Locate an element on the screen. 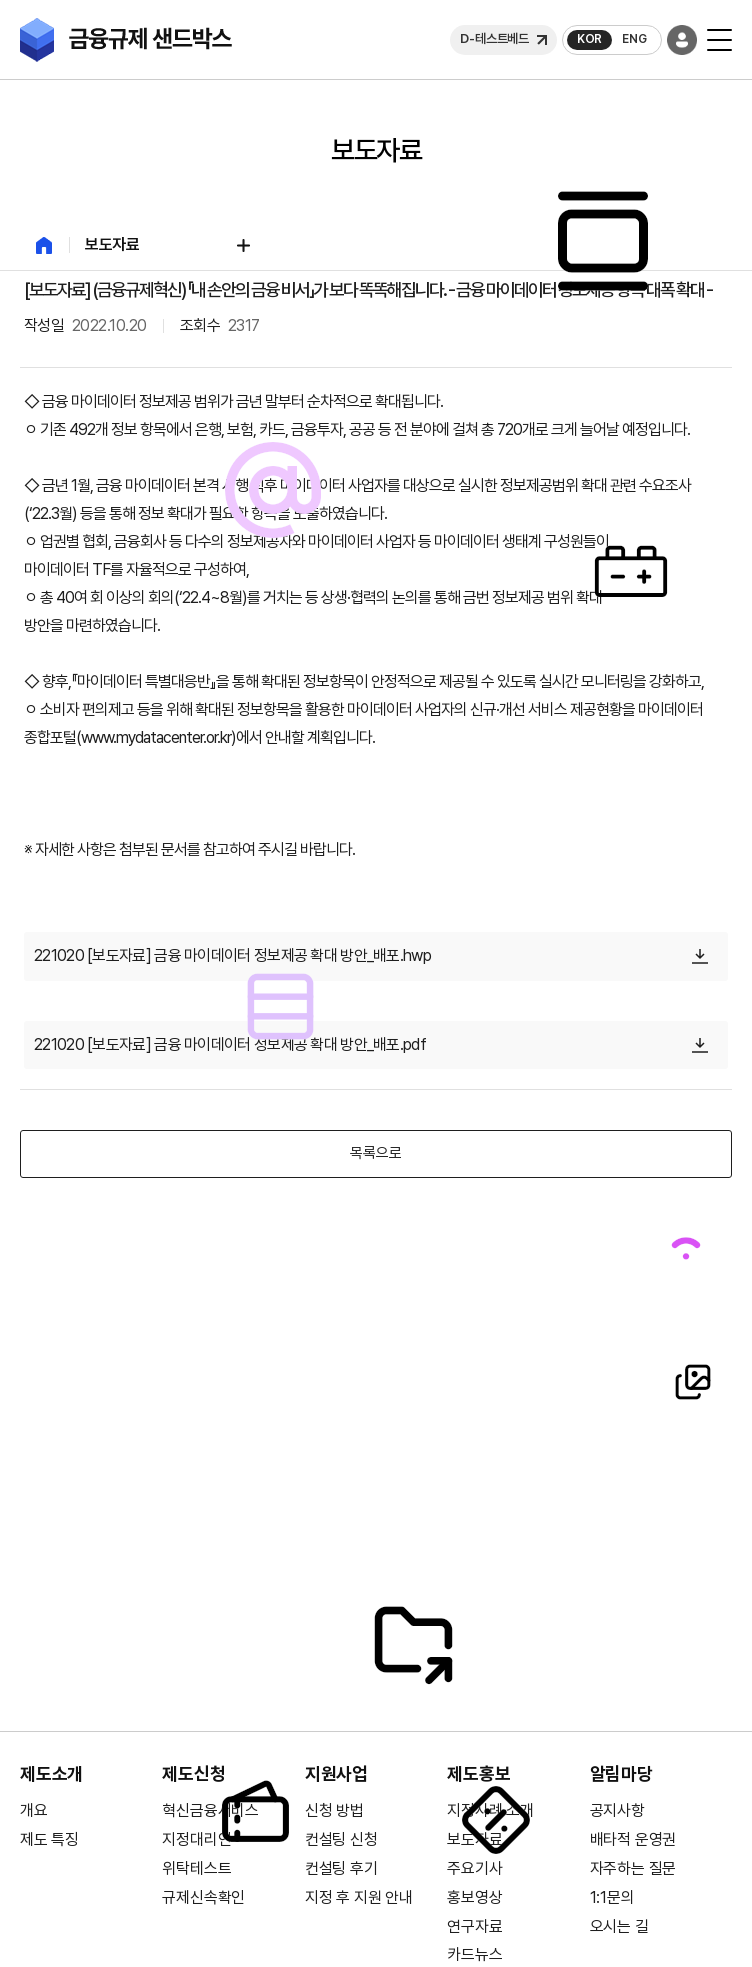 Image resolution: width=752 pixels, height=1967 pixels. view your tickets is located at coordinates (255, 1811).